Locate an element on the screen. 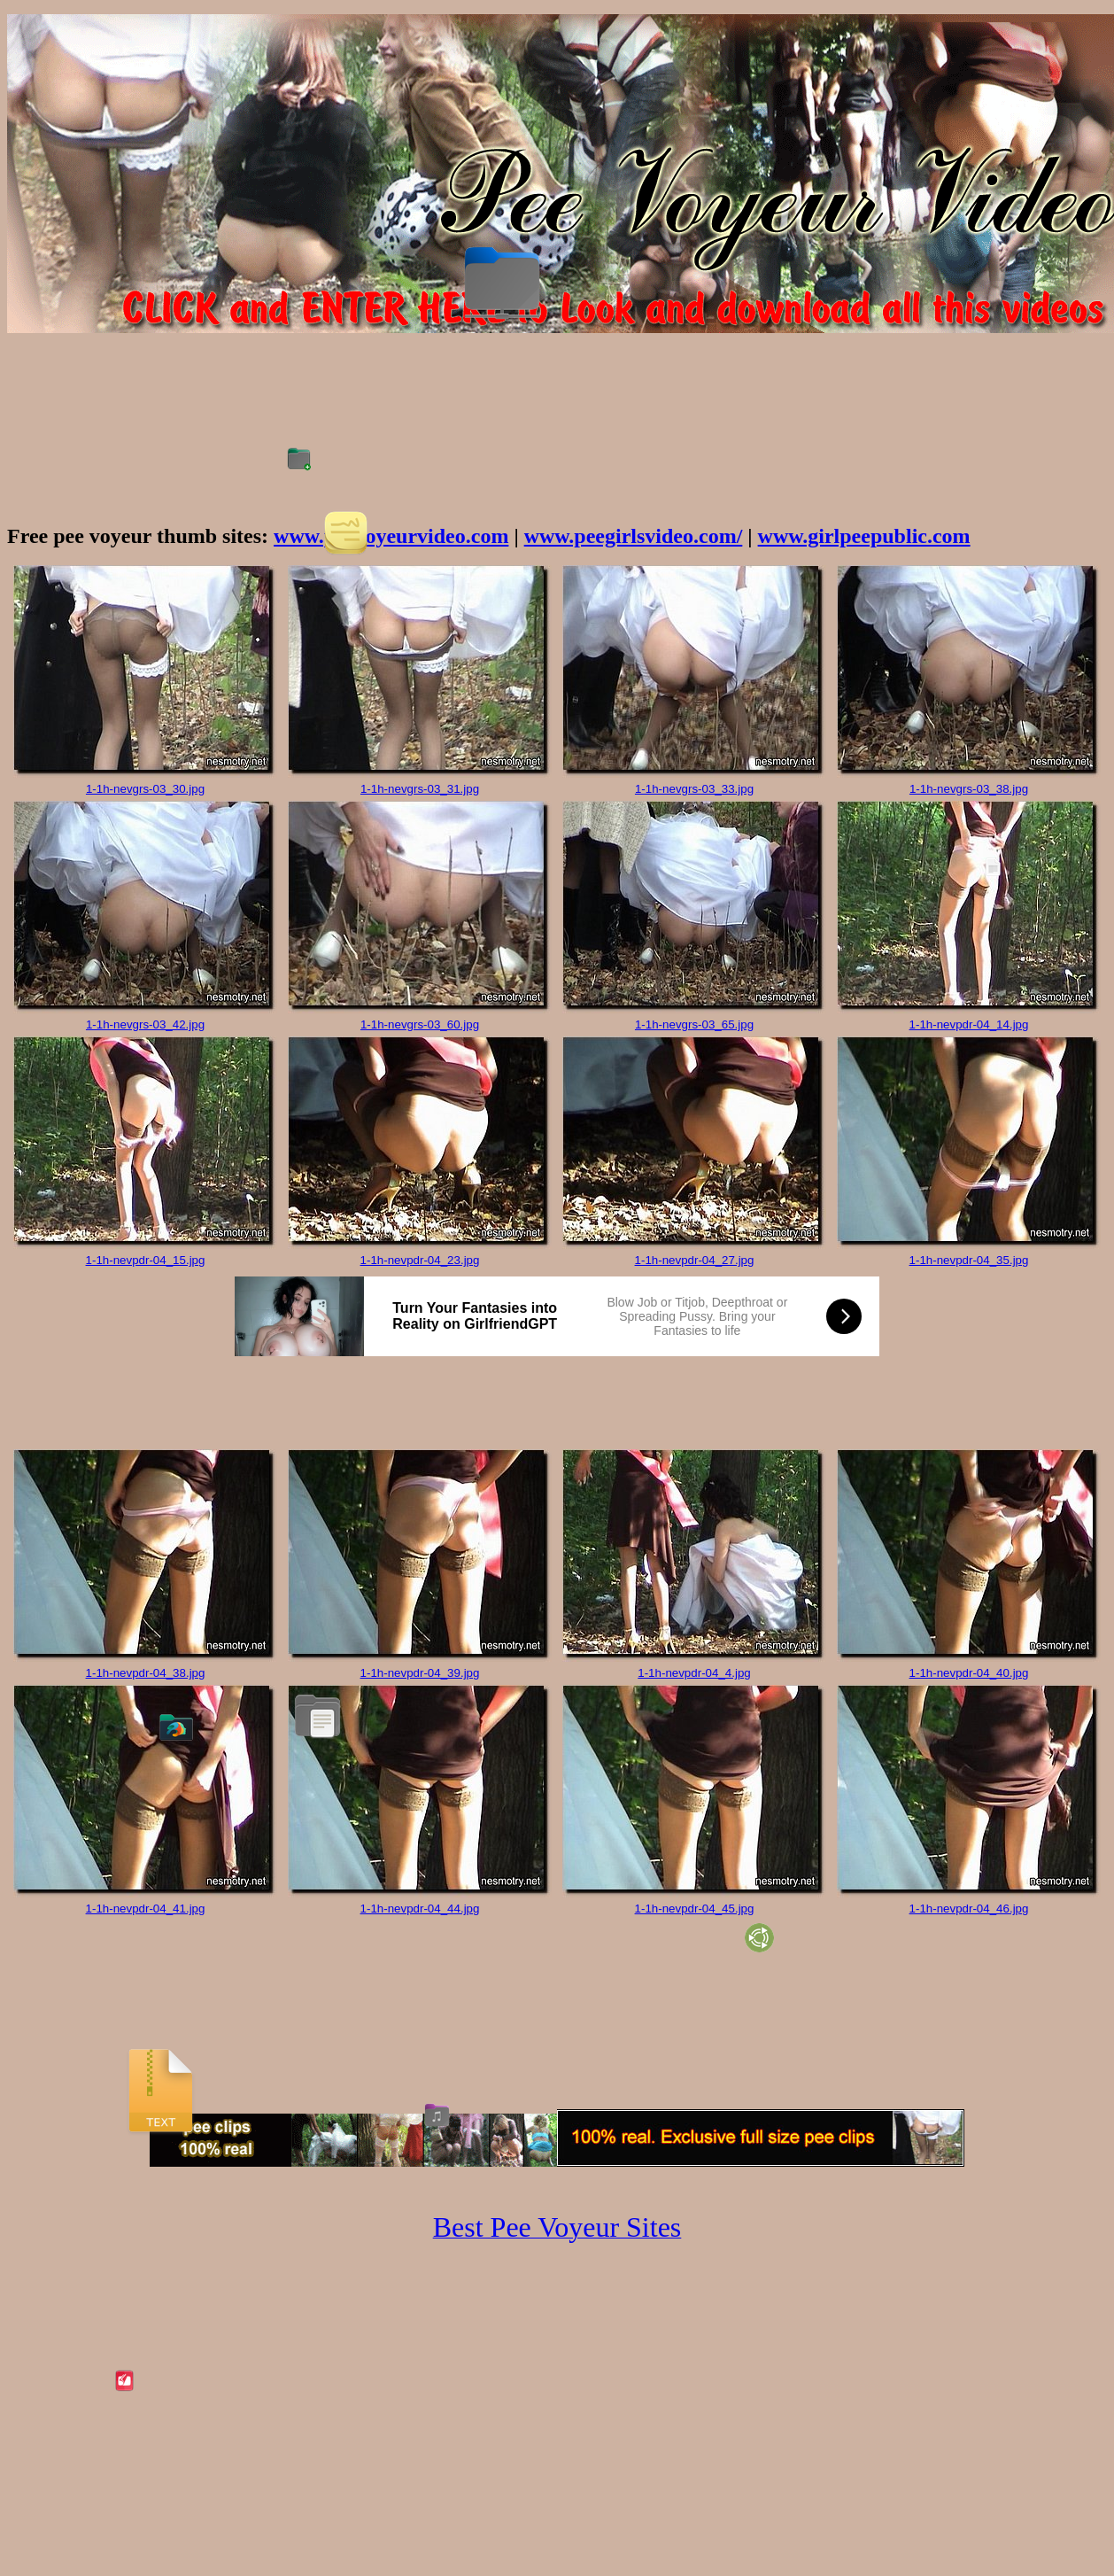 The width and height of the screenshot is (1114, 2576). an EPS image file is located at coordinates (124, 2380).